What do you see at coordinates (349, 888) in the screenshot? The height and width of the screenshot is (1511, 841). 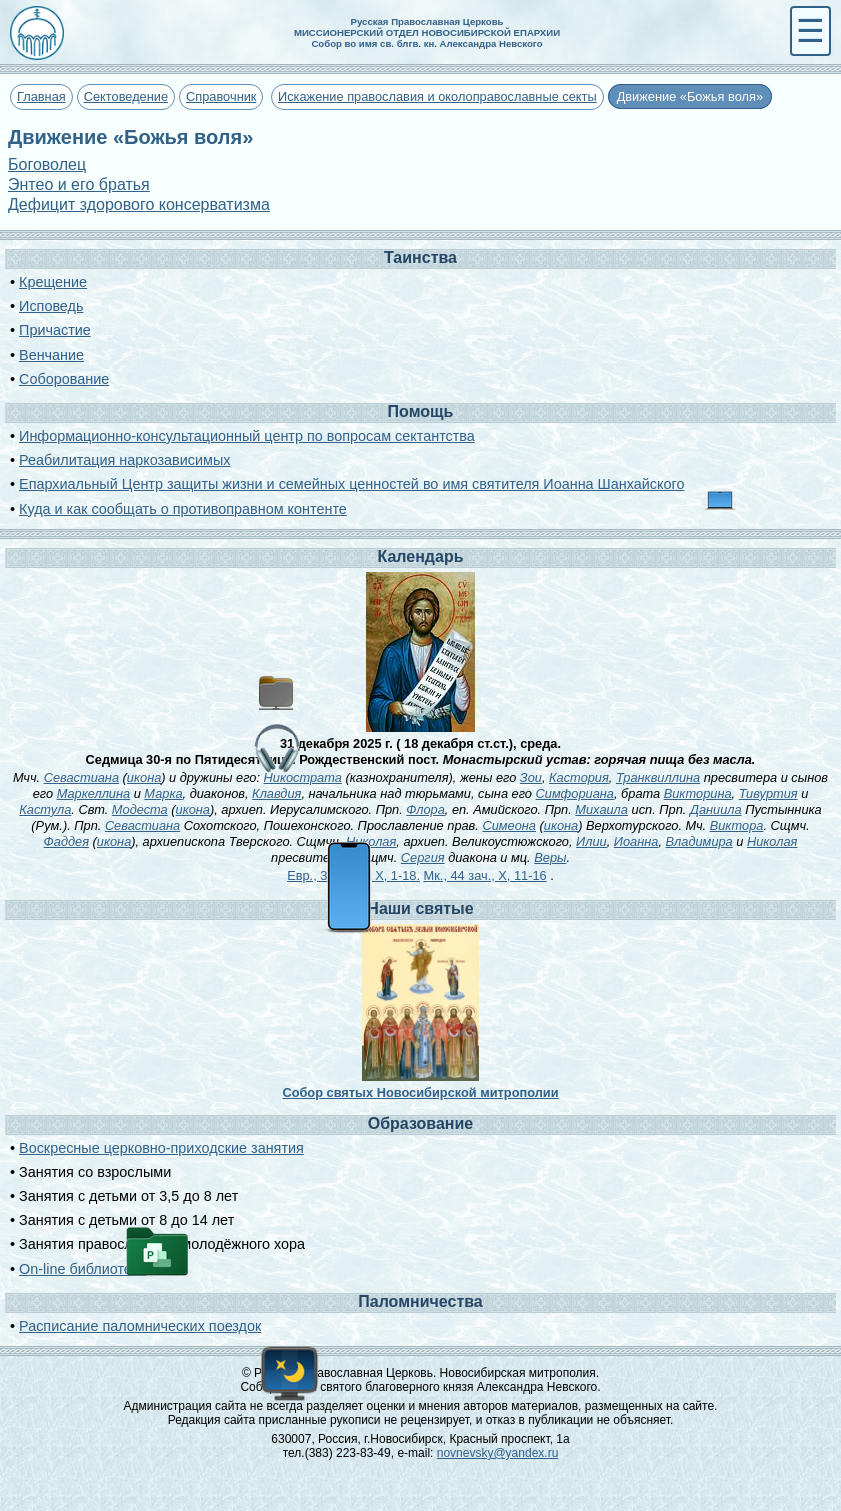 I see `iPhone 13 device icon` at bounding box center [349, 888].